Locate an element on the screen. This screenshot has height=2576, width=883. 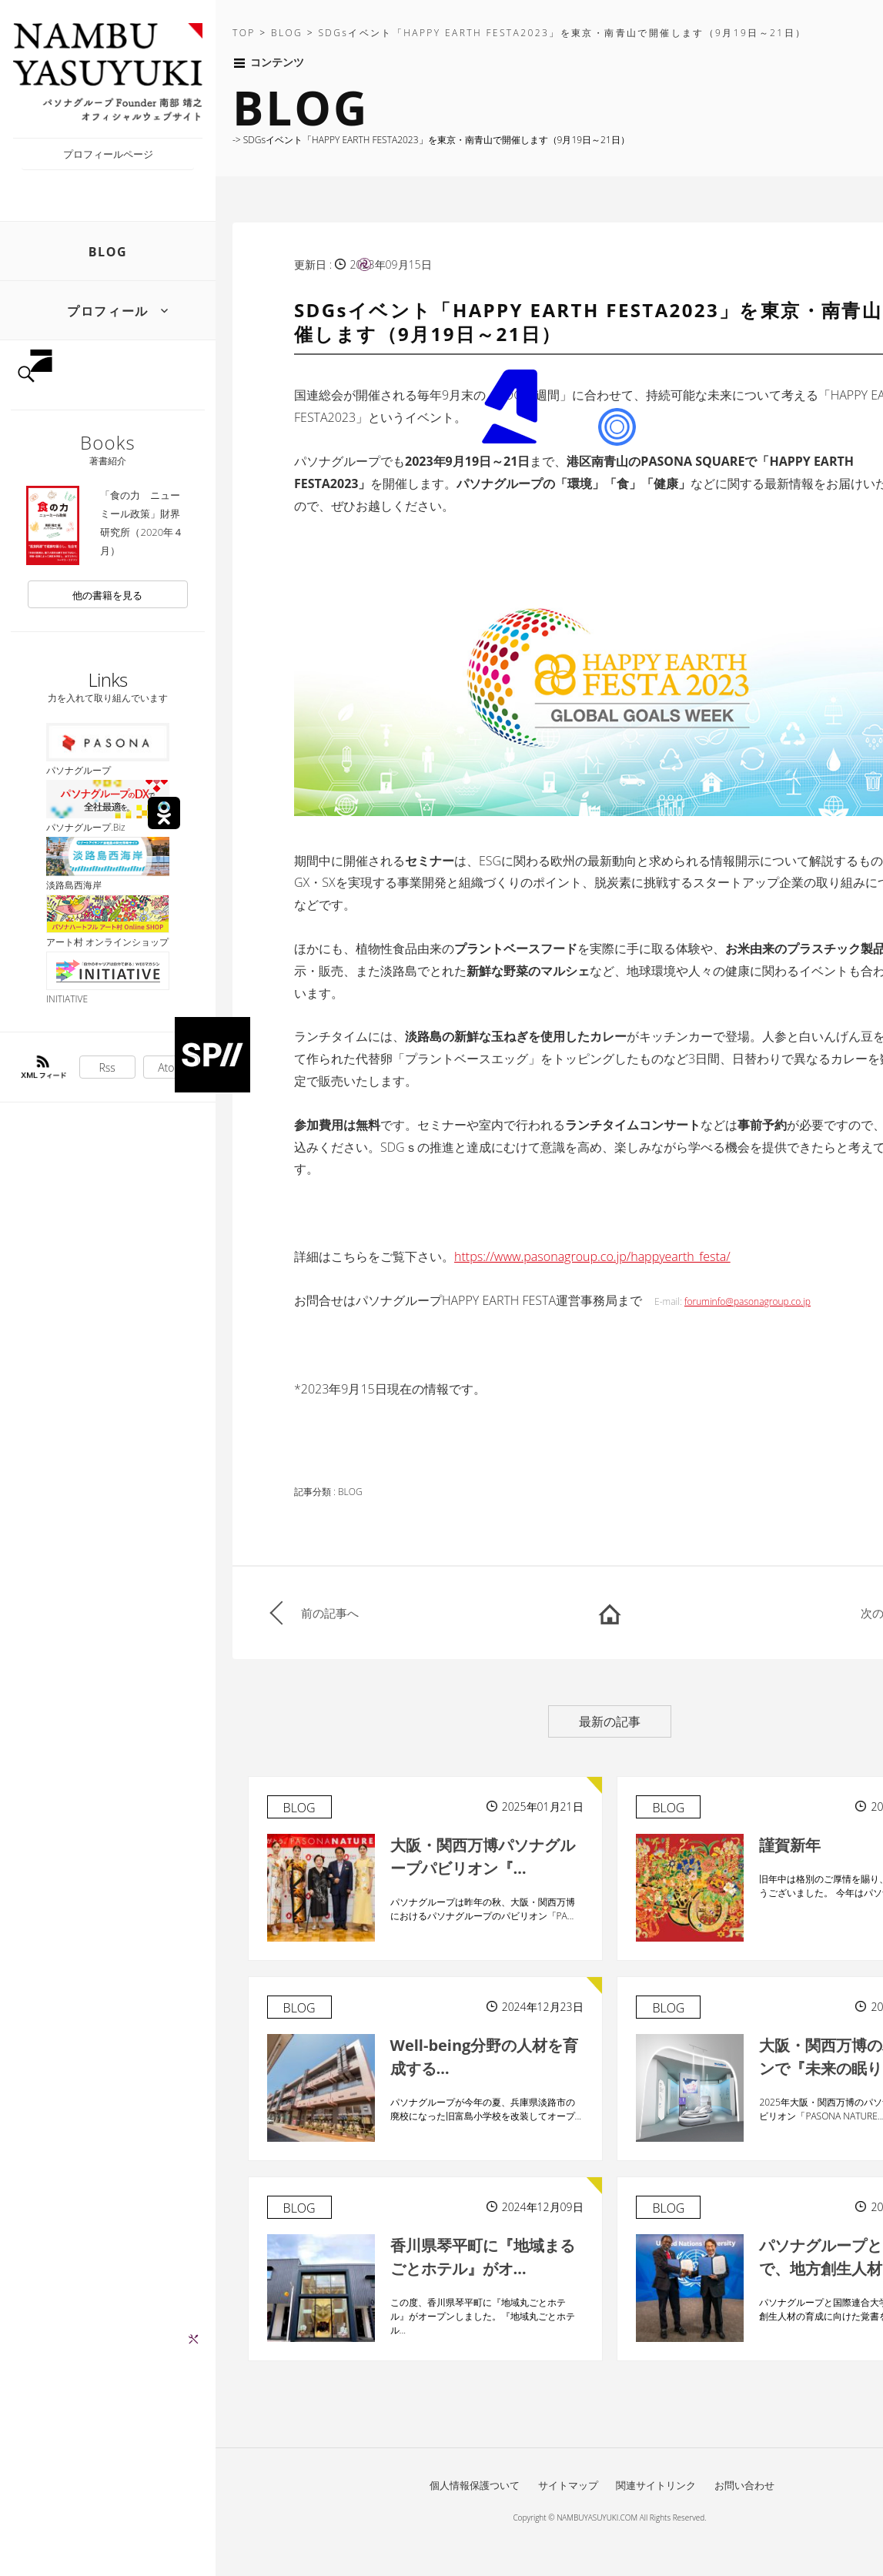
open Odnoklassniki app is located at coordinates (164, 813).